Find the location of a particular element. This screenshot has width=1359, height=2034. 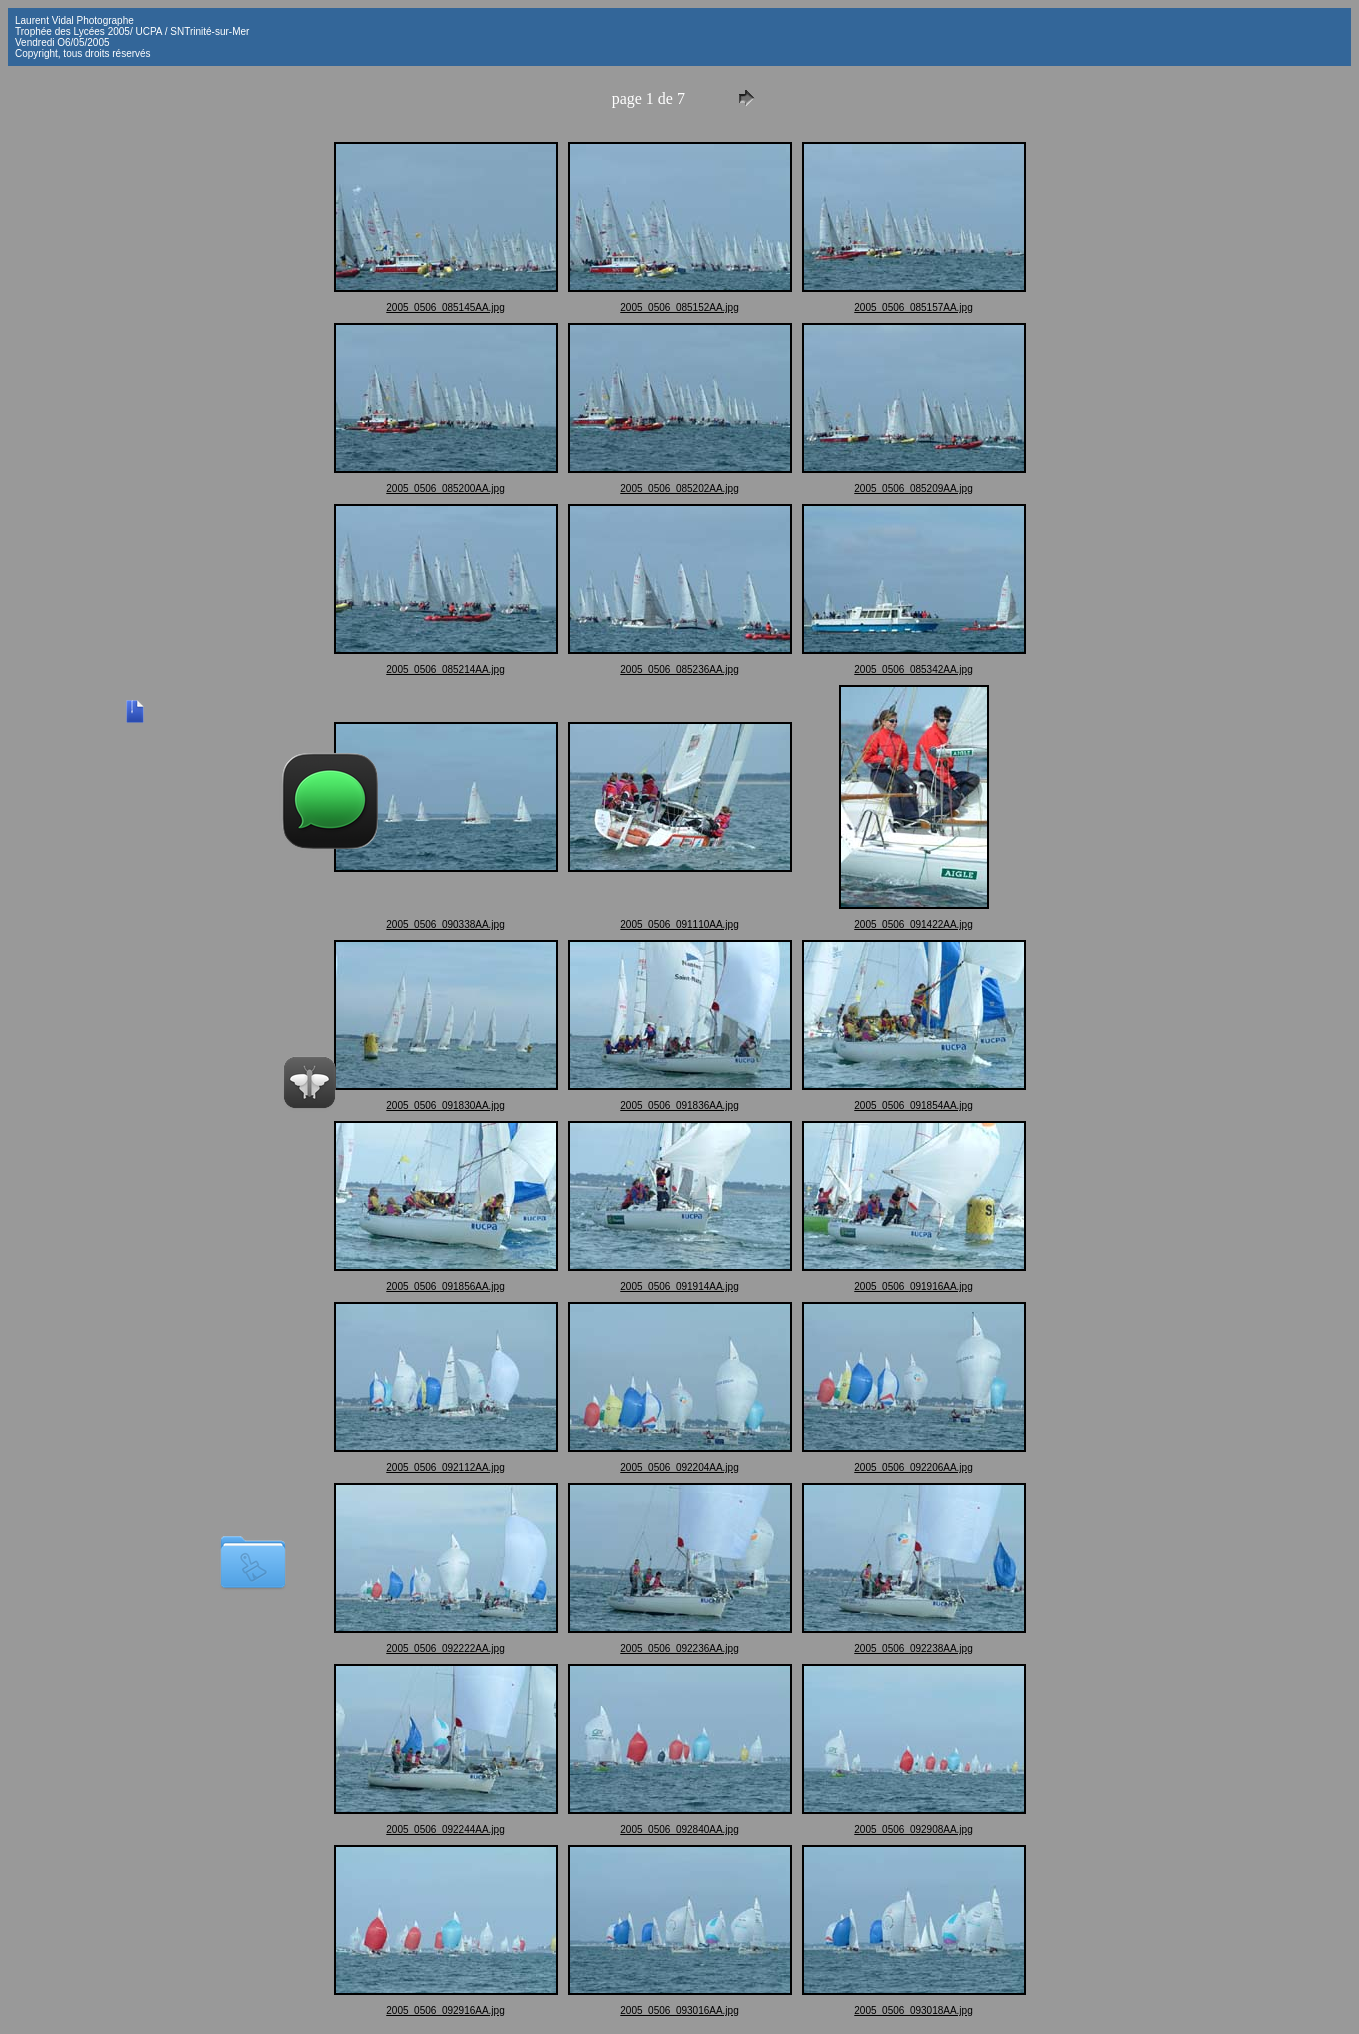

an ACE compressed archive file is located at coordinates (135, 712).